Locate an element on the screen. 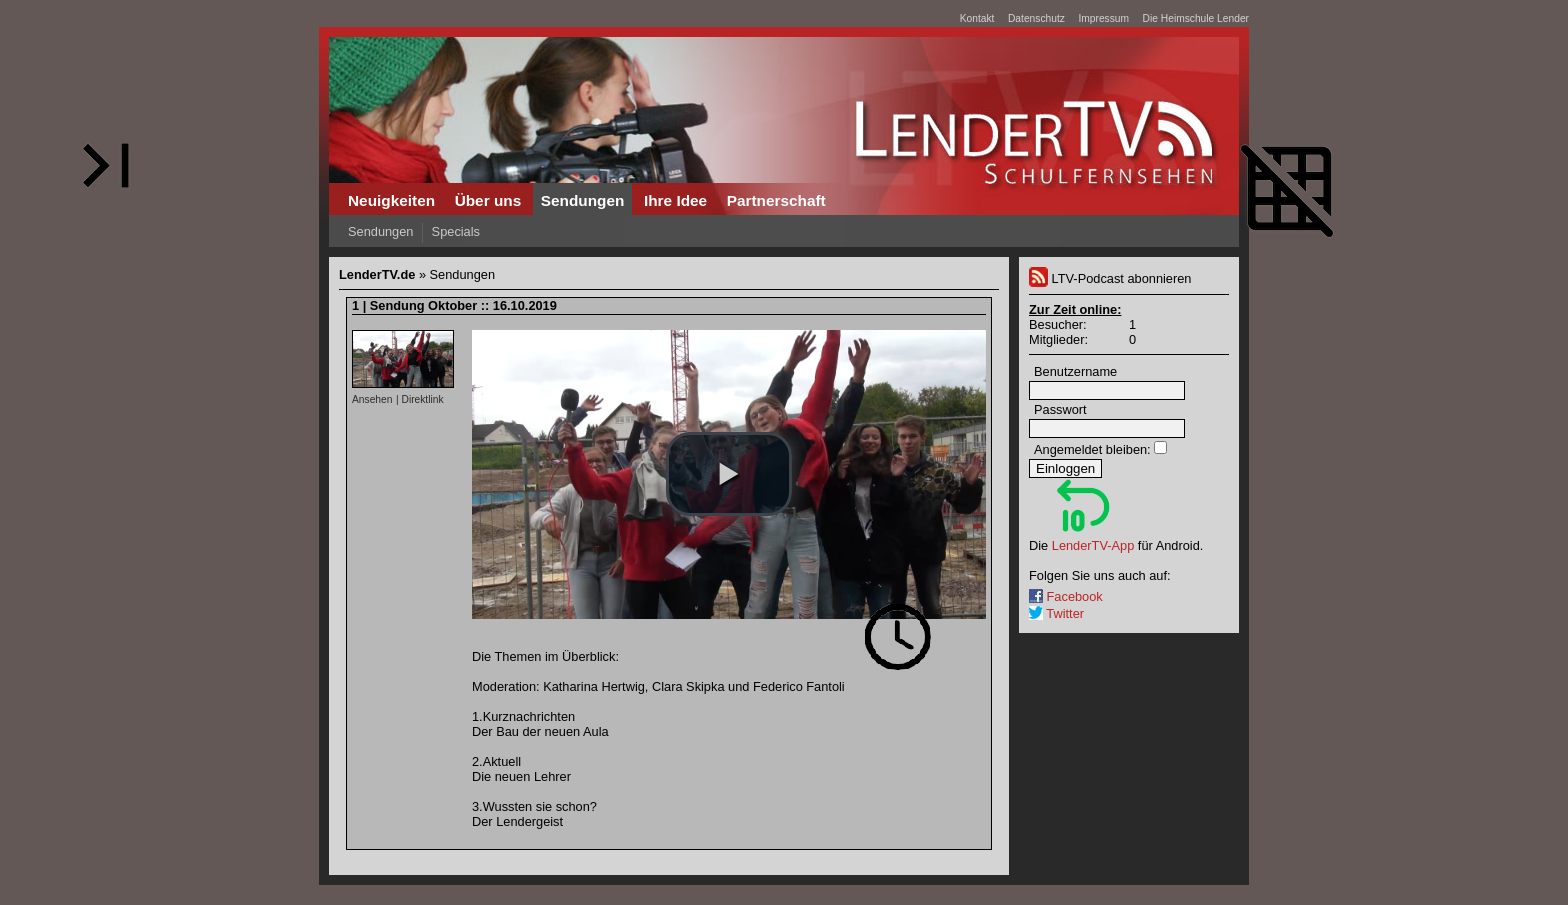 The width and height of the screenshot is (1568, 905). view time or clock settings is located at coordinates (898, 637).